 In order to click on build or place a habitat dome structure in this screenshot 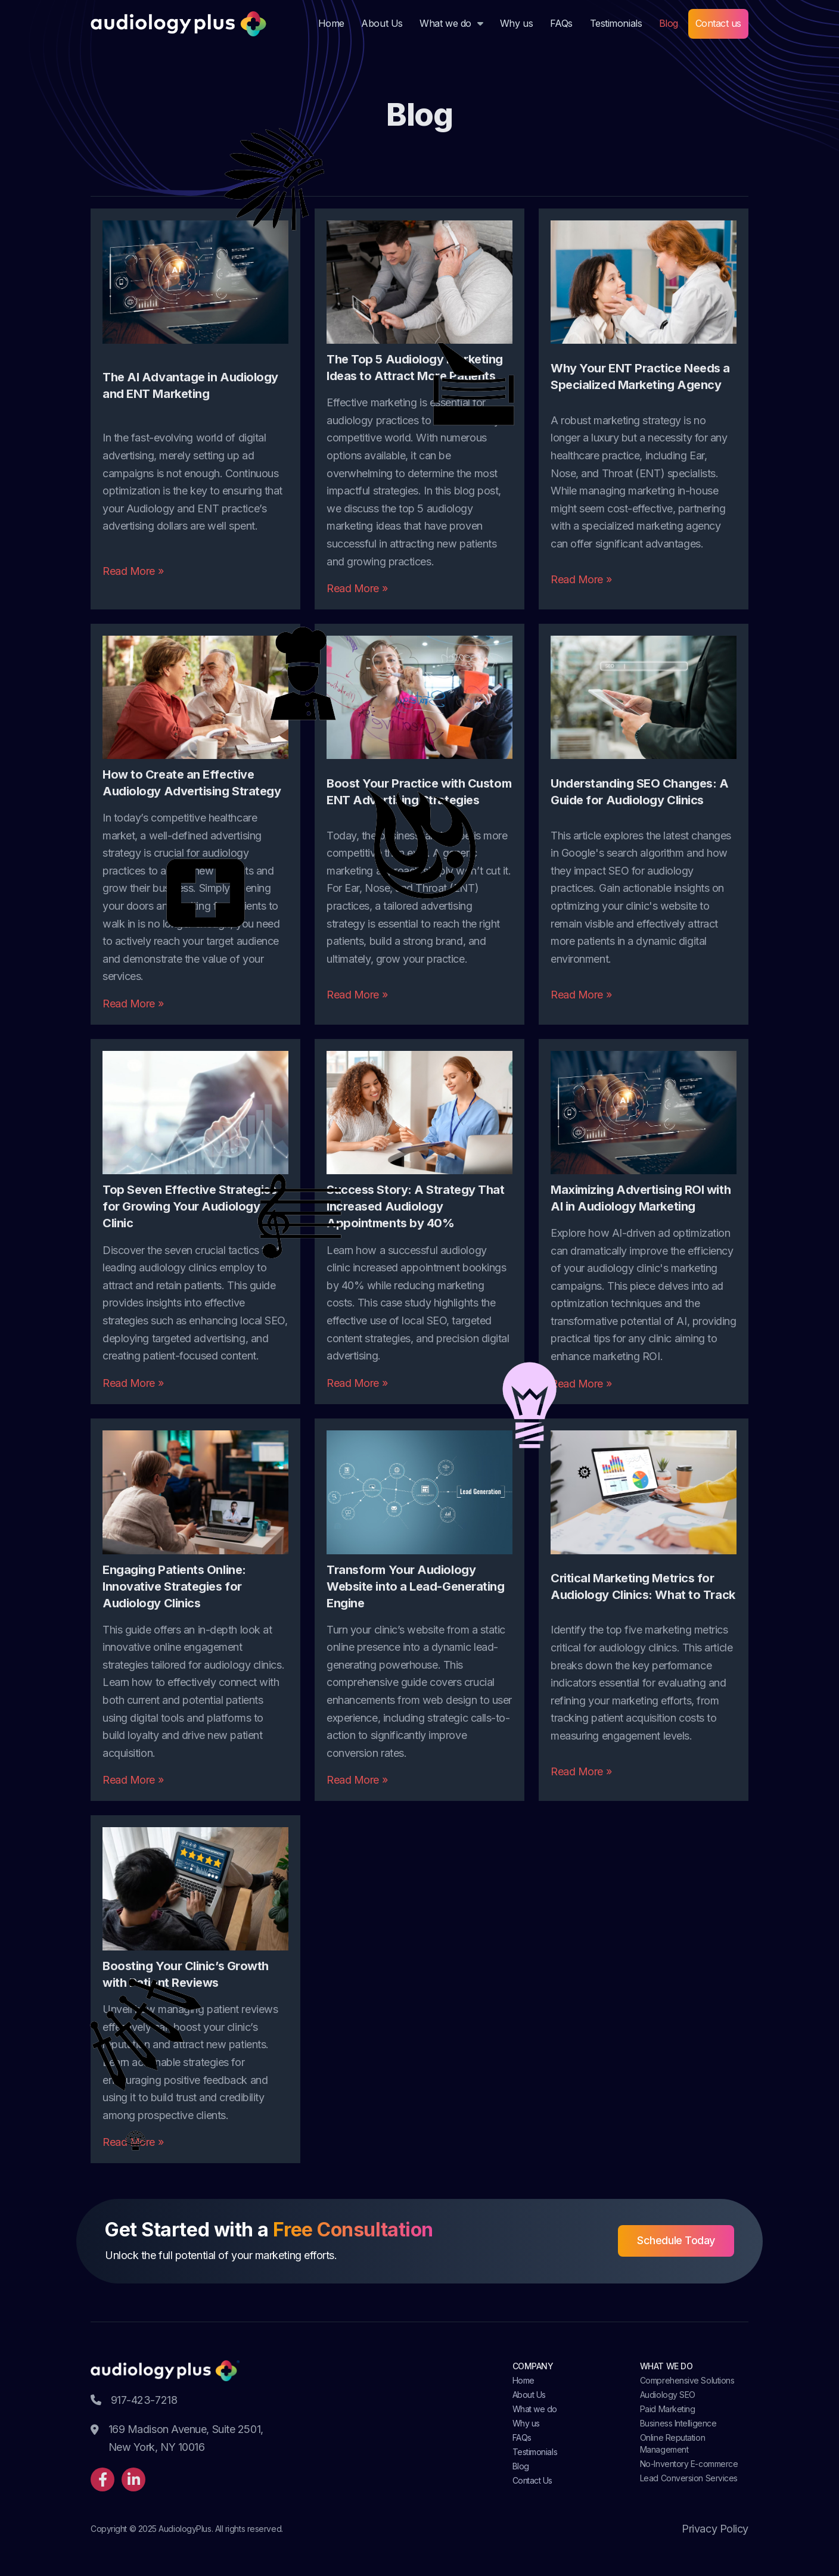, I will do `click(135, 2140)`.